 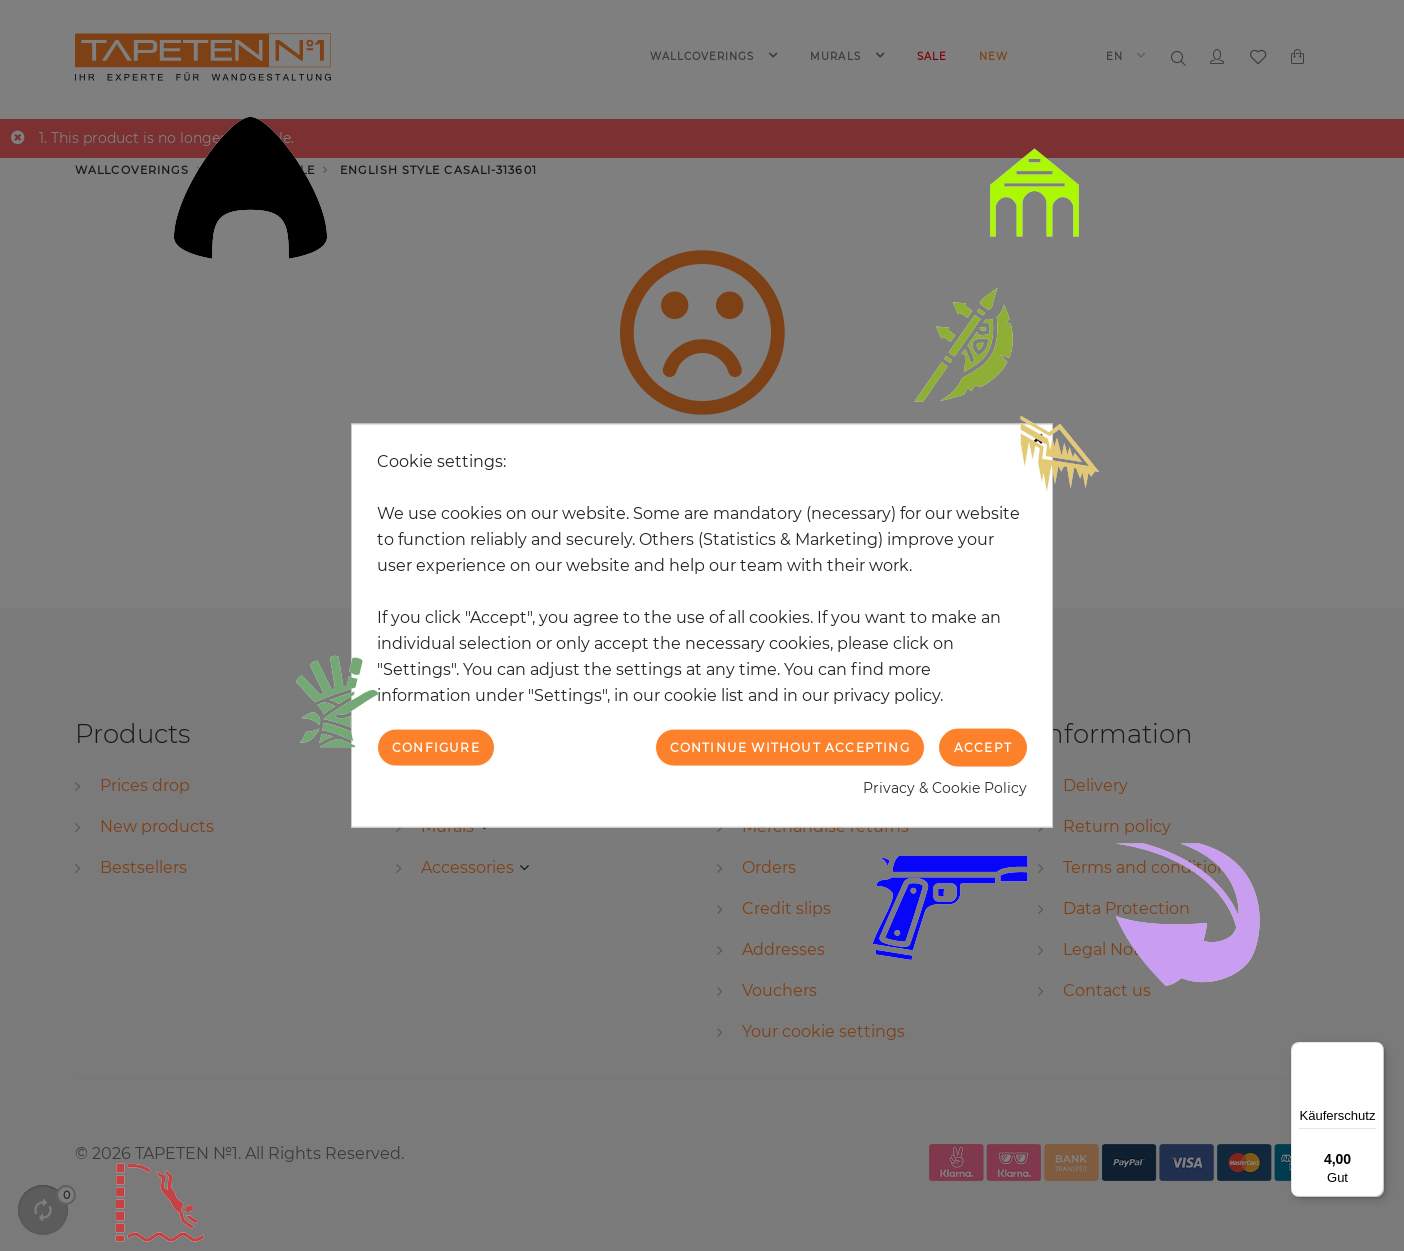 What do you see at coordinates (960, 344) in the screenshot?
I see `select warrior or berserker class` at bounding box center [960, 344].